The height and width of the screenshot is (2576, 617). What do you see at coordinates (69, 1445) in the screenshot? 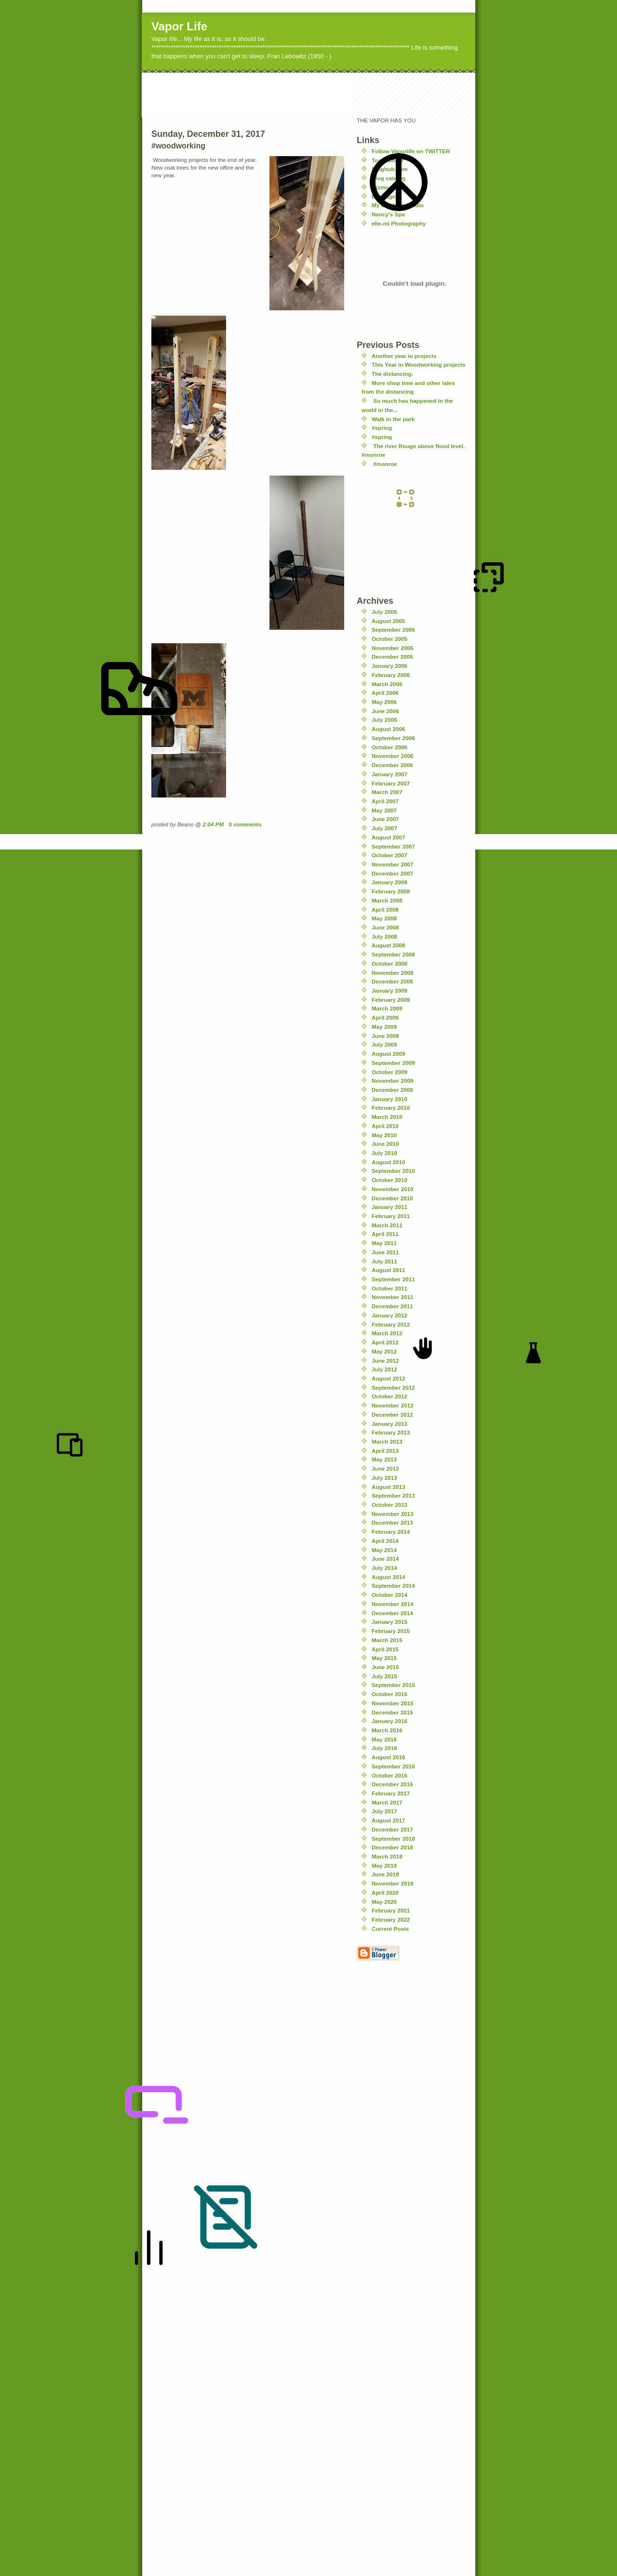
I see `manage connected devices` at bounding box center [69, 1445].